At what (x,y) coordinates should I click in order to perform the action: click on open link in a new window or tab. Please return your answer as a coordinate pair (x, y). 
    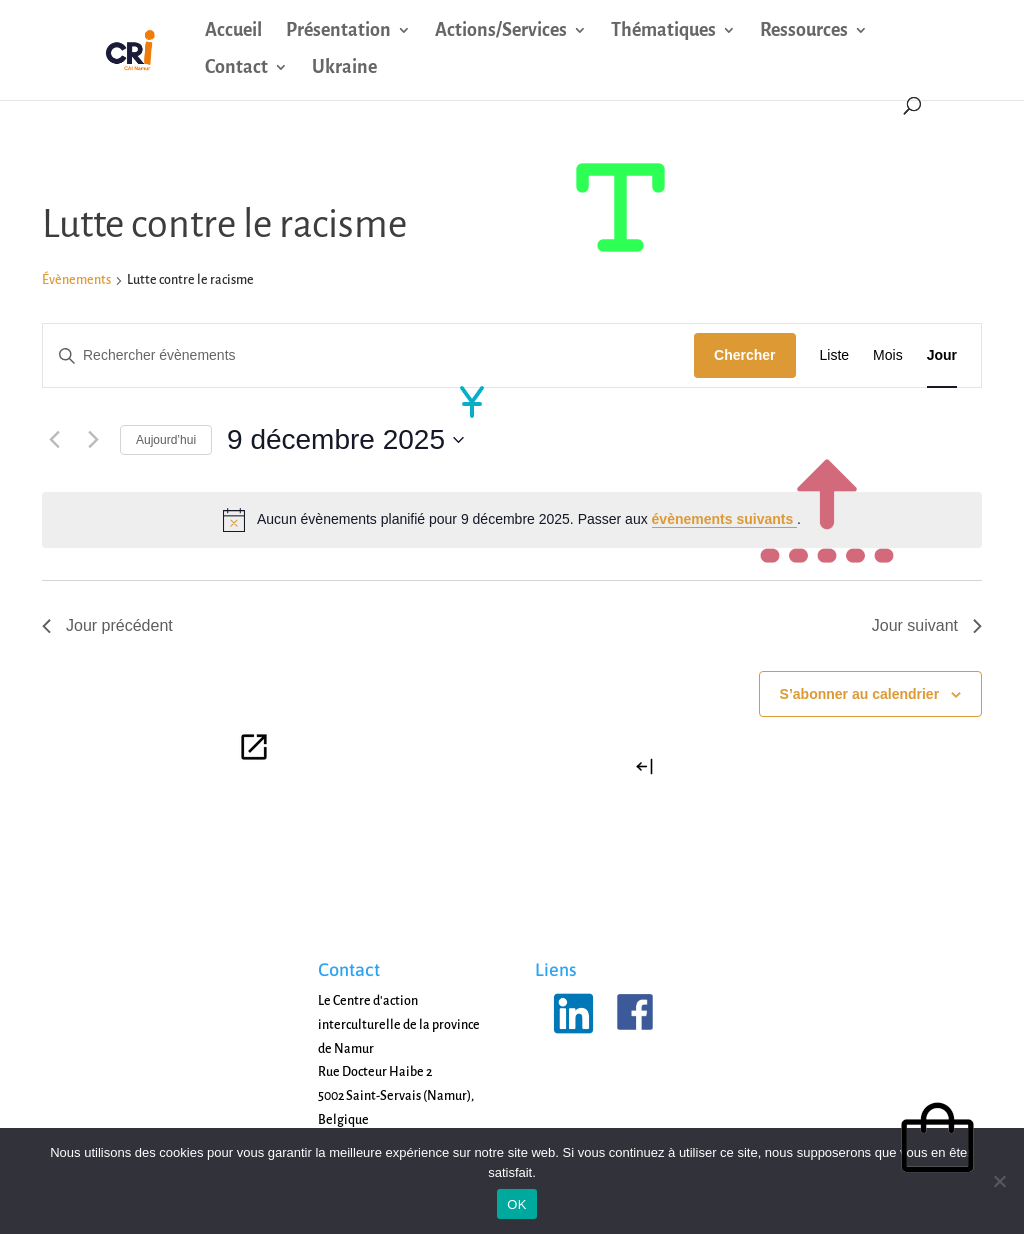
    Looking at the image, I should click on (254, 747).